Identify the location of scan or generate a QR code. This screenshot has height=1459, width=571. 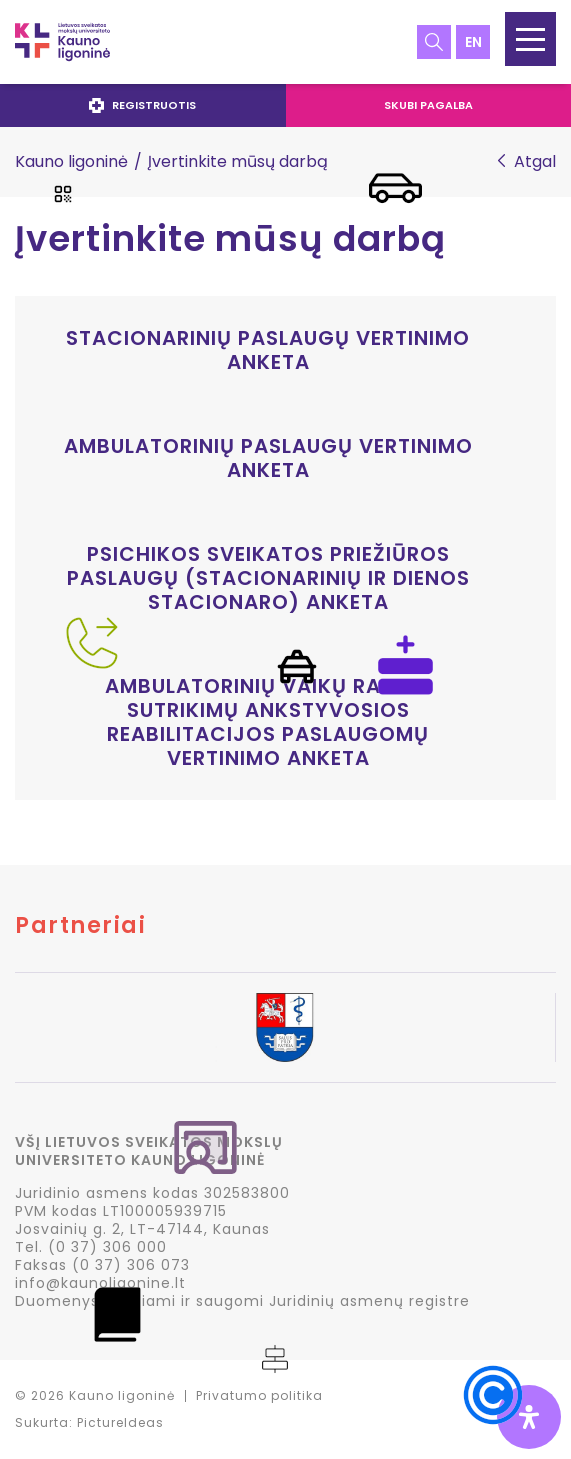
(63, 194).